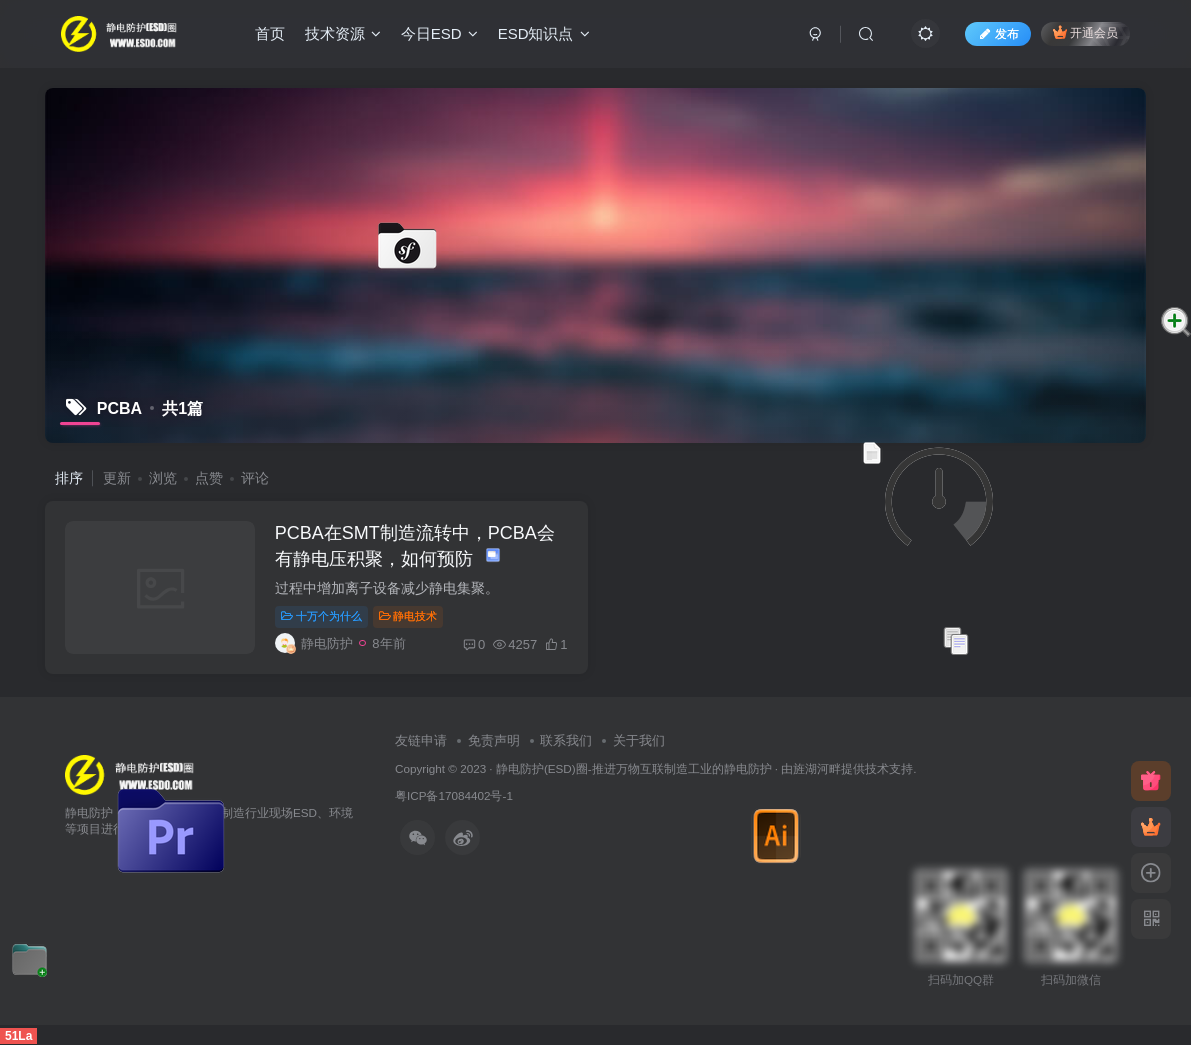  Describe the element at coordinates (776, 836) in the screenshot. I see `open an Adobe Illustrator file` at that location.